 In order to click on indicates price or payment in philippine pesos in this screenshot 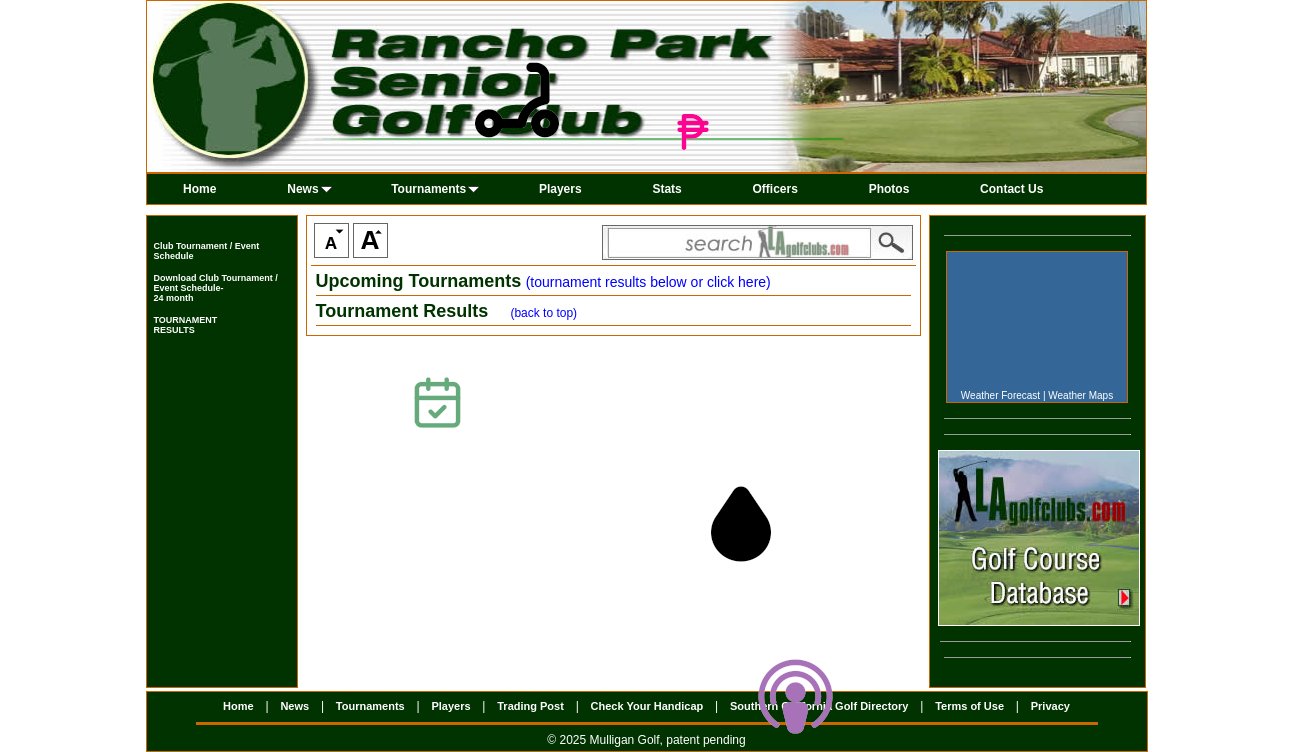, I will do `click(693, 132)`.